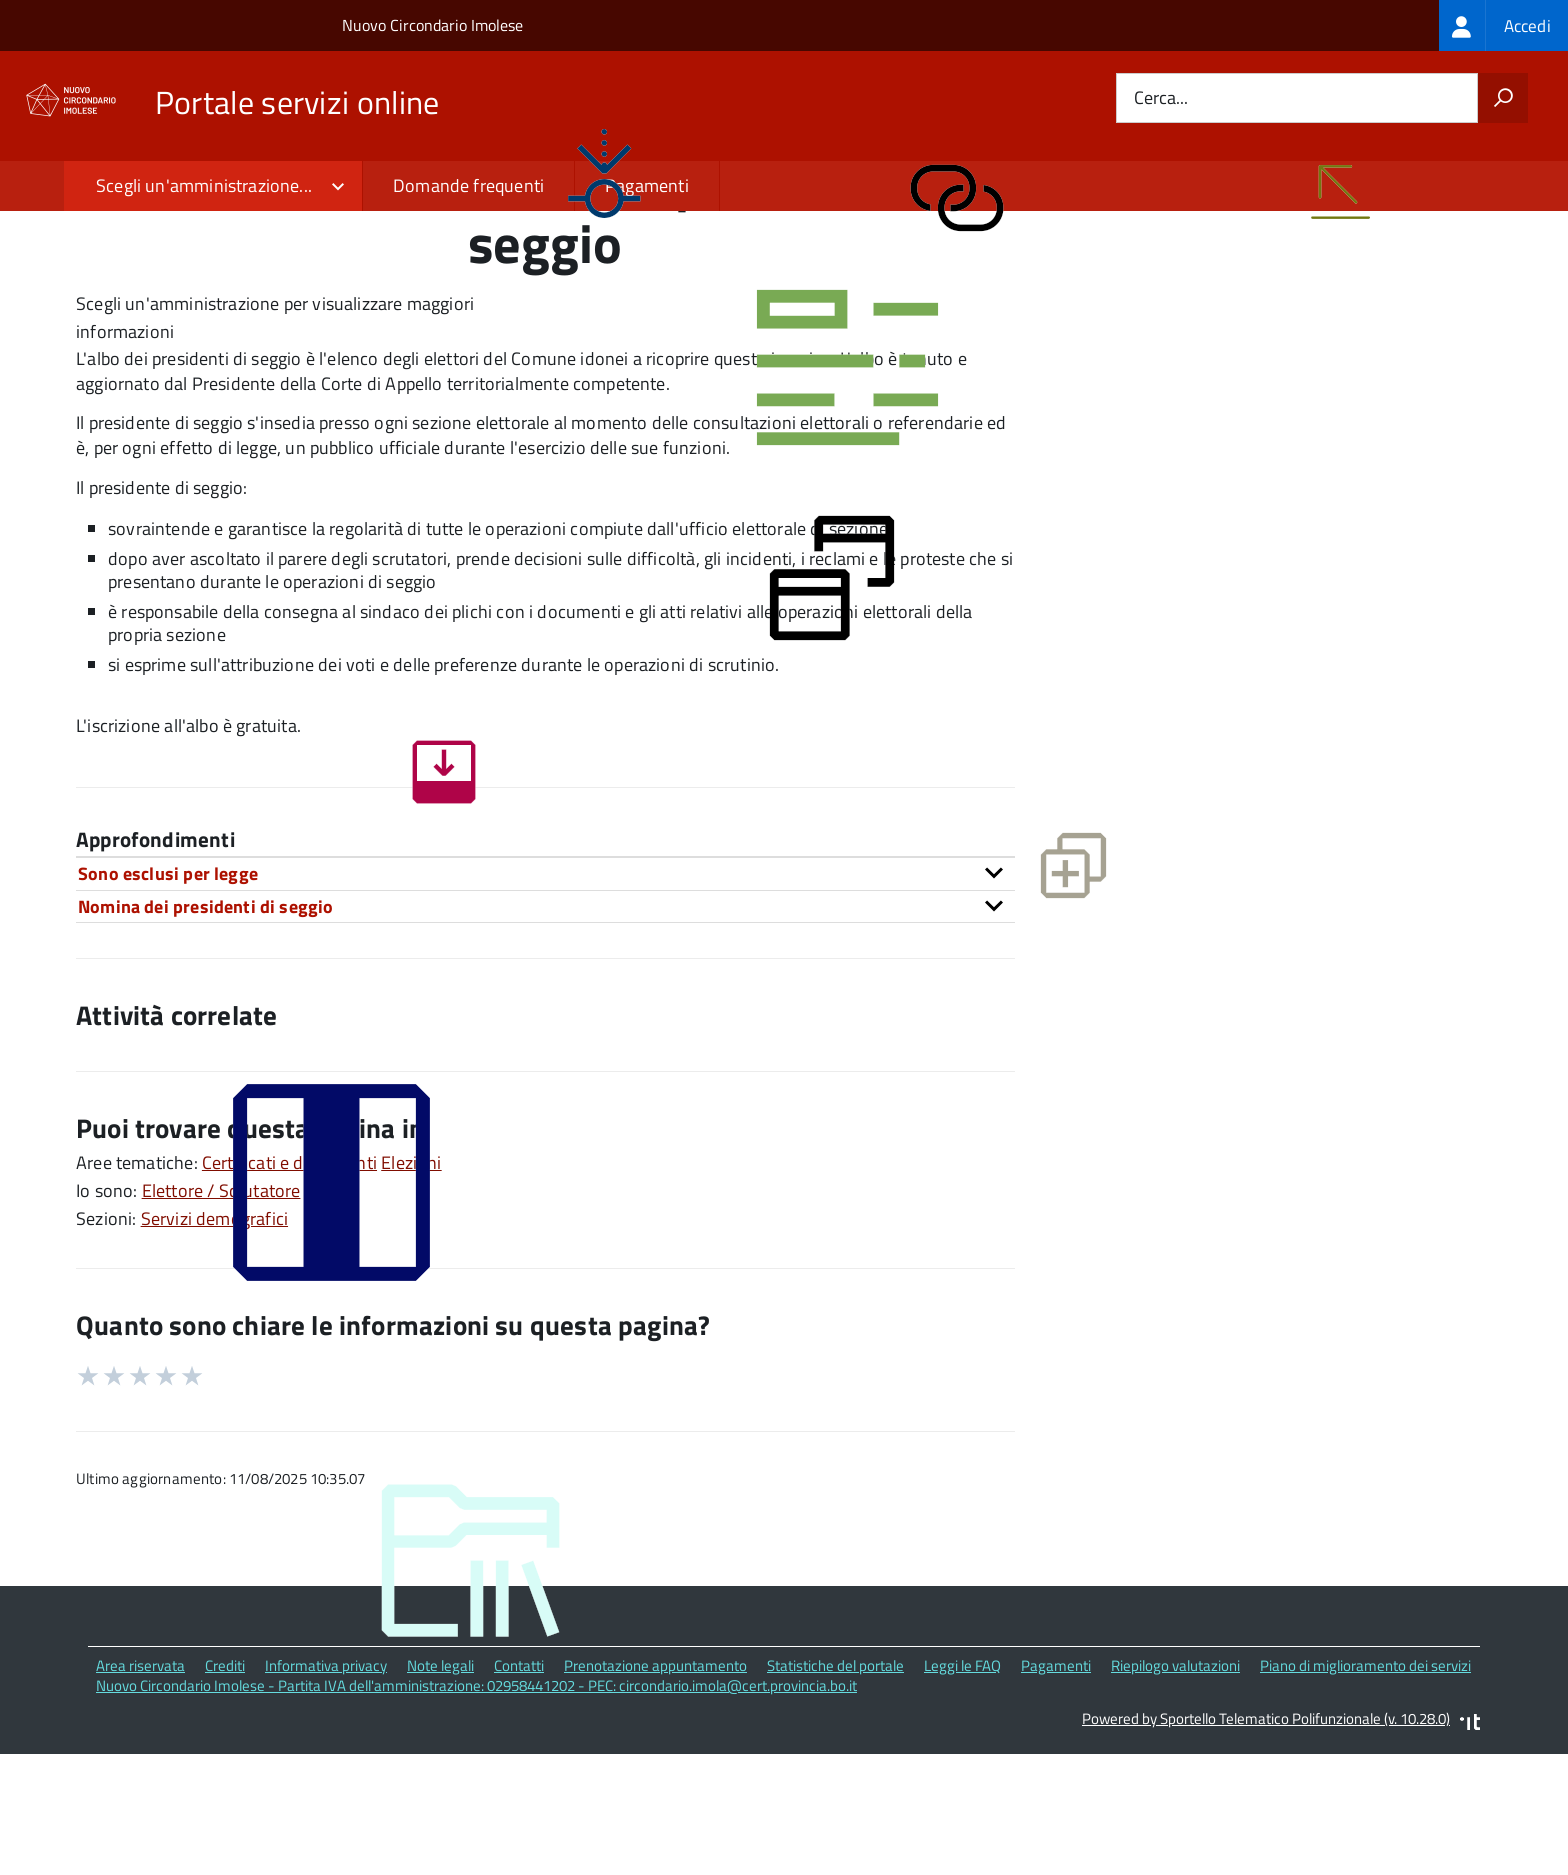  Describe the element at coordinates (444, 772) in the screenshot. I see `dock panel to bottom of editor` at that location.